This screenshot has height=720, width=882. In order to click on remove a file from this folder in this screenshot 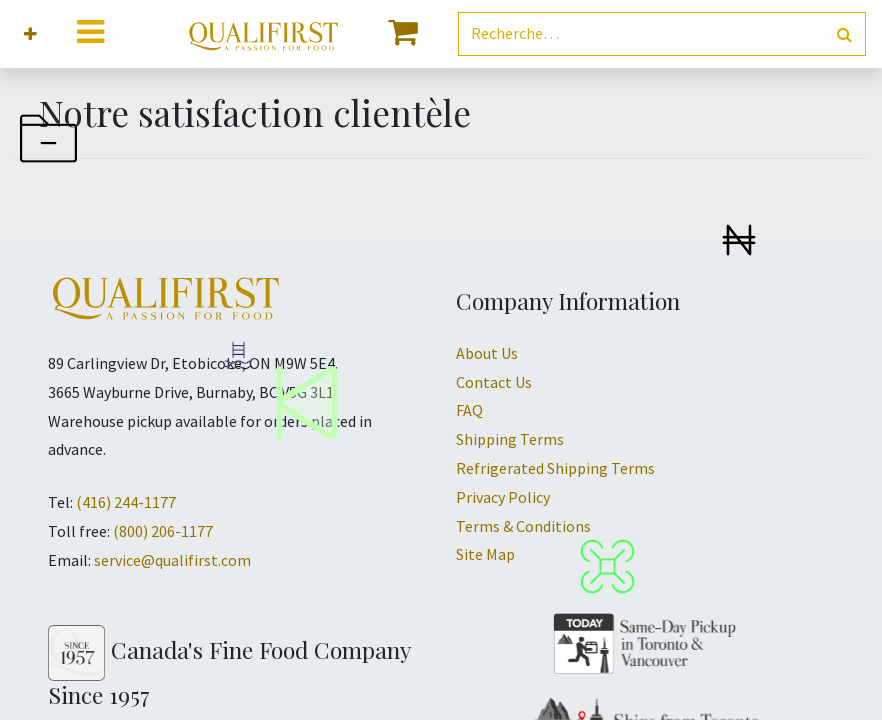, I will do `click(48, 138)`.